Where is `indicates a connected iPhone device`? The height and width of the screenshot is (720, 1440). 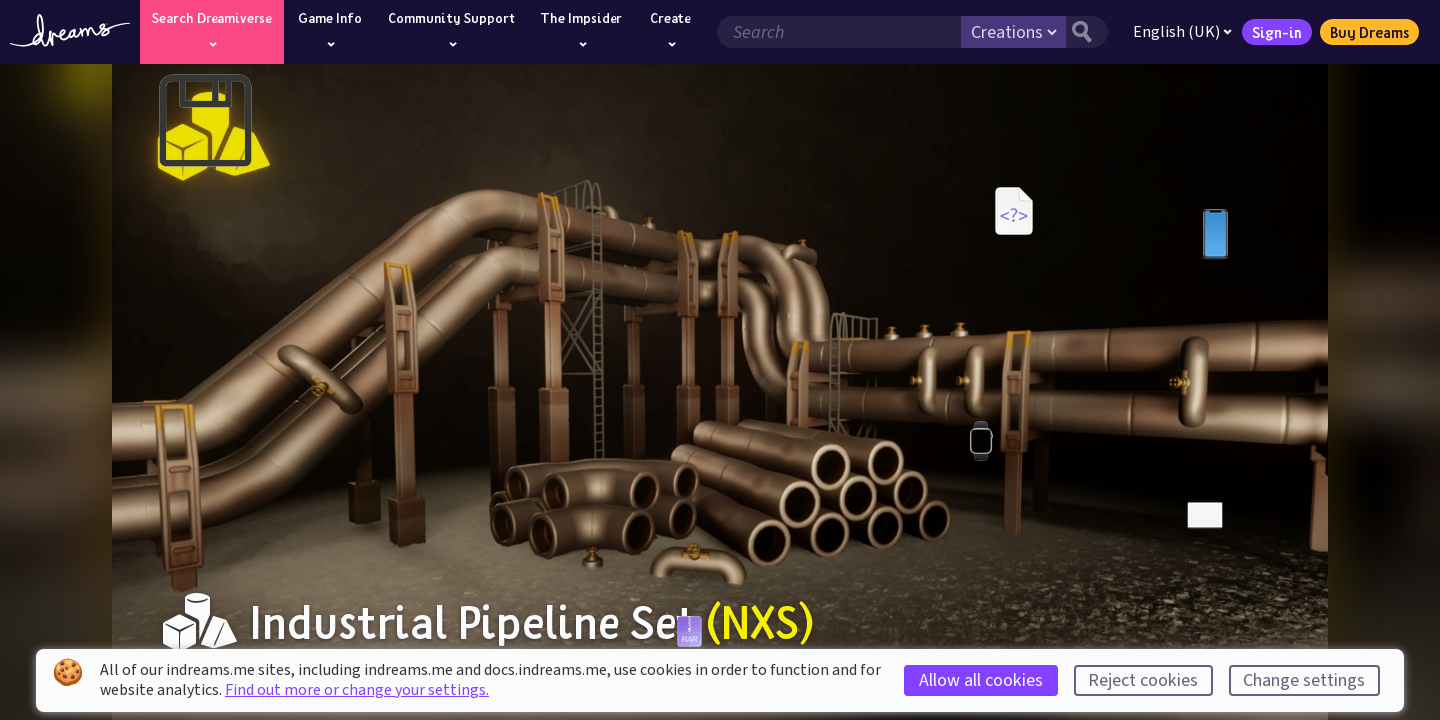 indicates a connected iPhone device is located at coordinates (1215, 234).